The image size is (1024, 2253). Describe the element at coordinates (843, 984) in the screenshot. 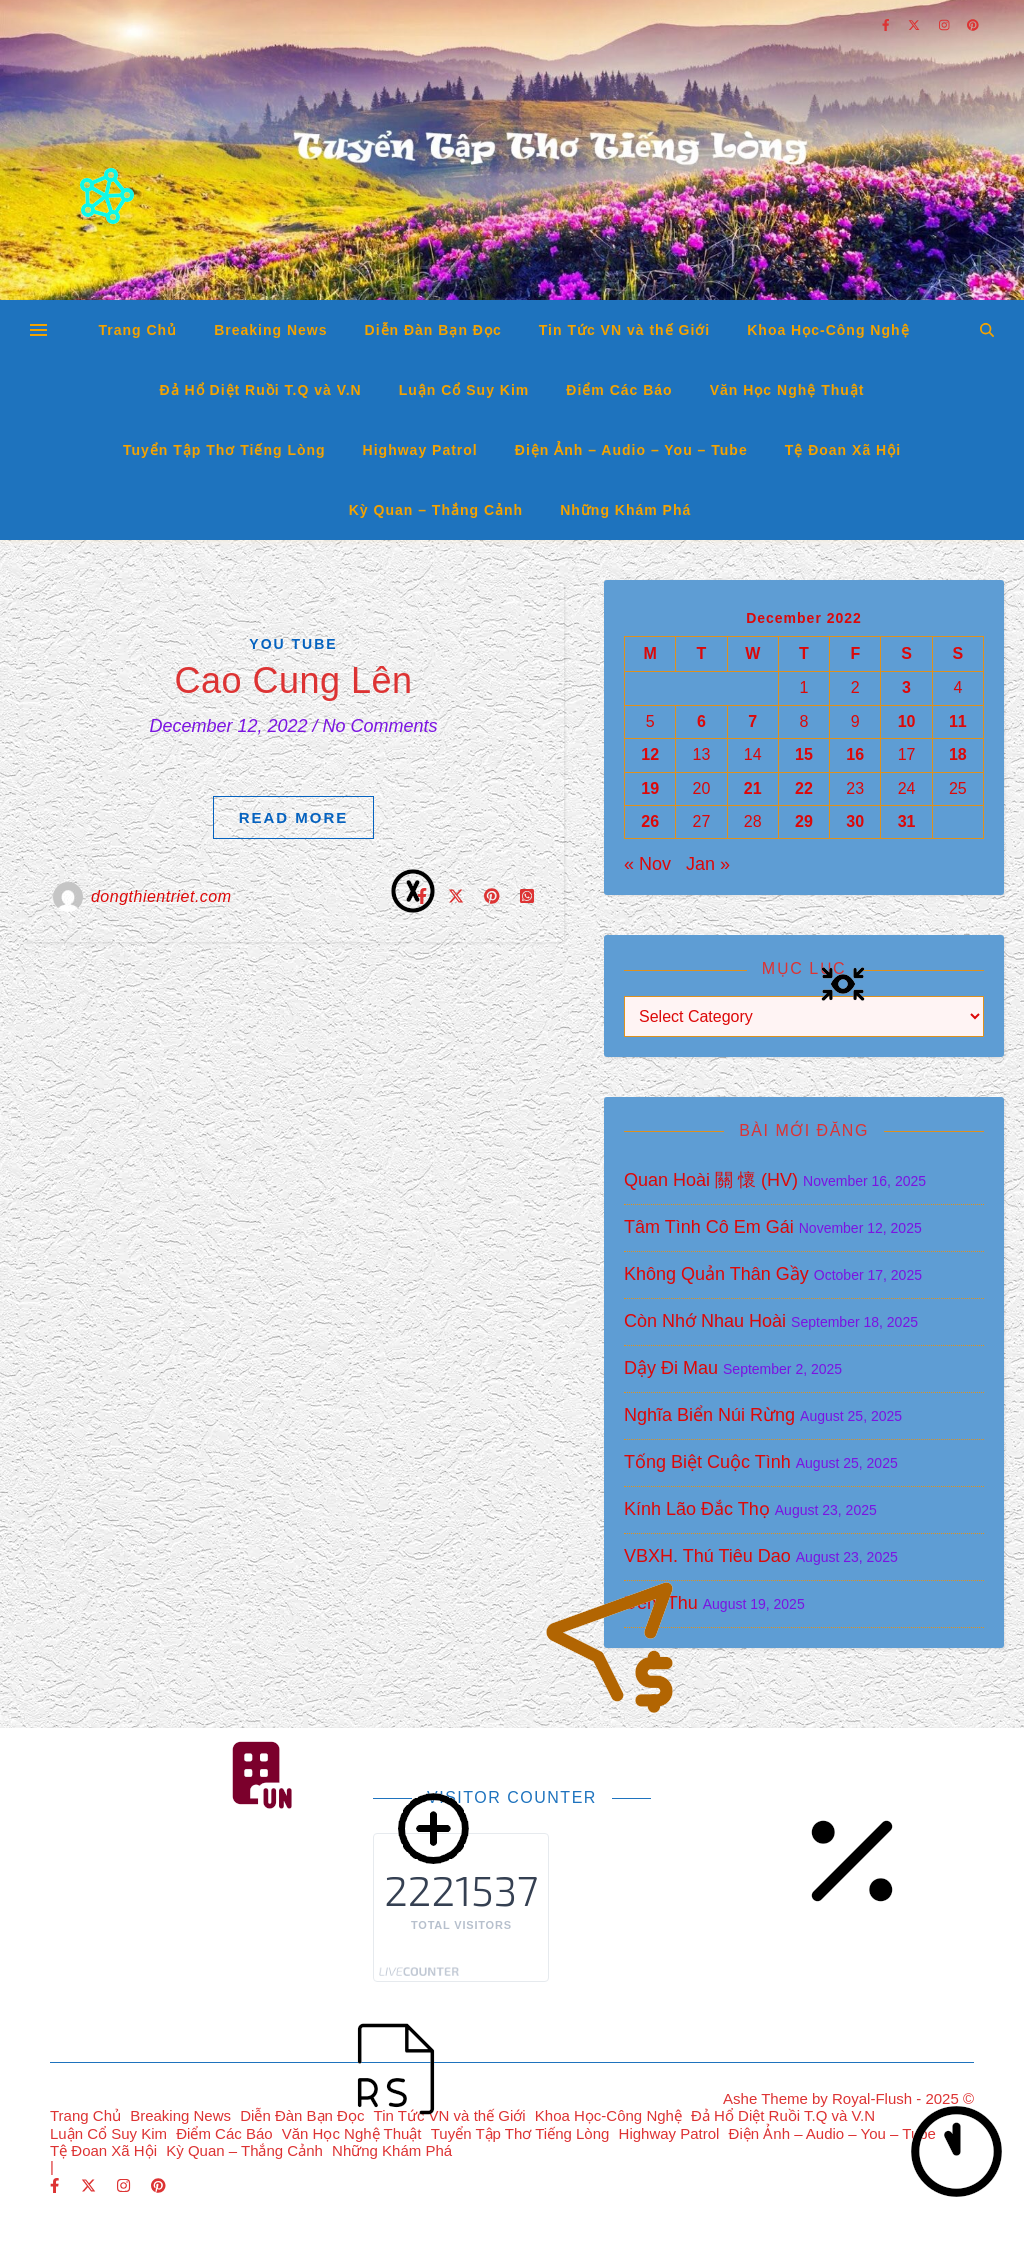

I see `focus view on selected element` at that location.